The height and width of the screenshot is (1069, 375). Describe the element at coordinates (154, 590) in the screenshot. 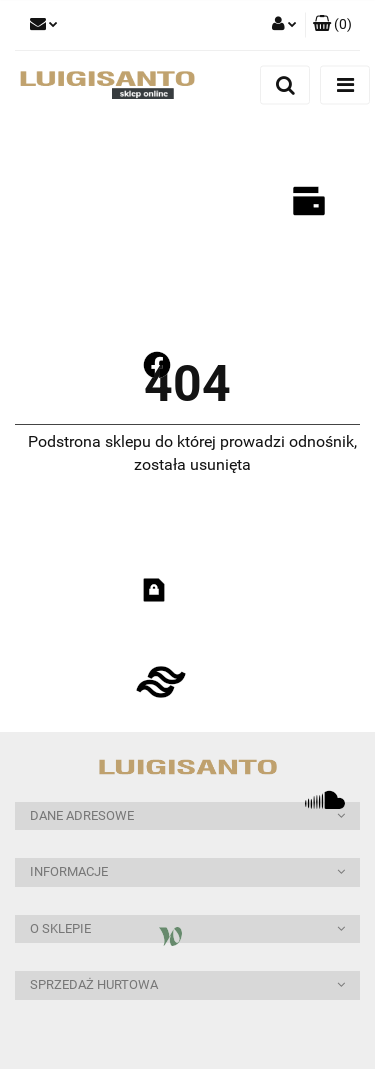

I see `access a password-protected file` at that location.